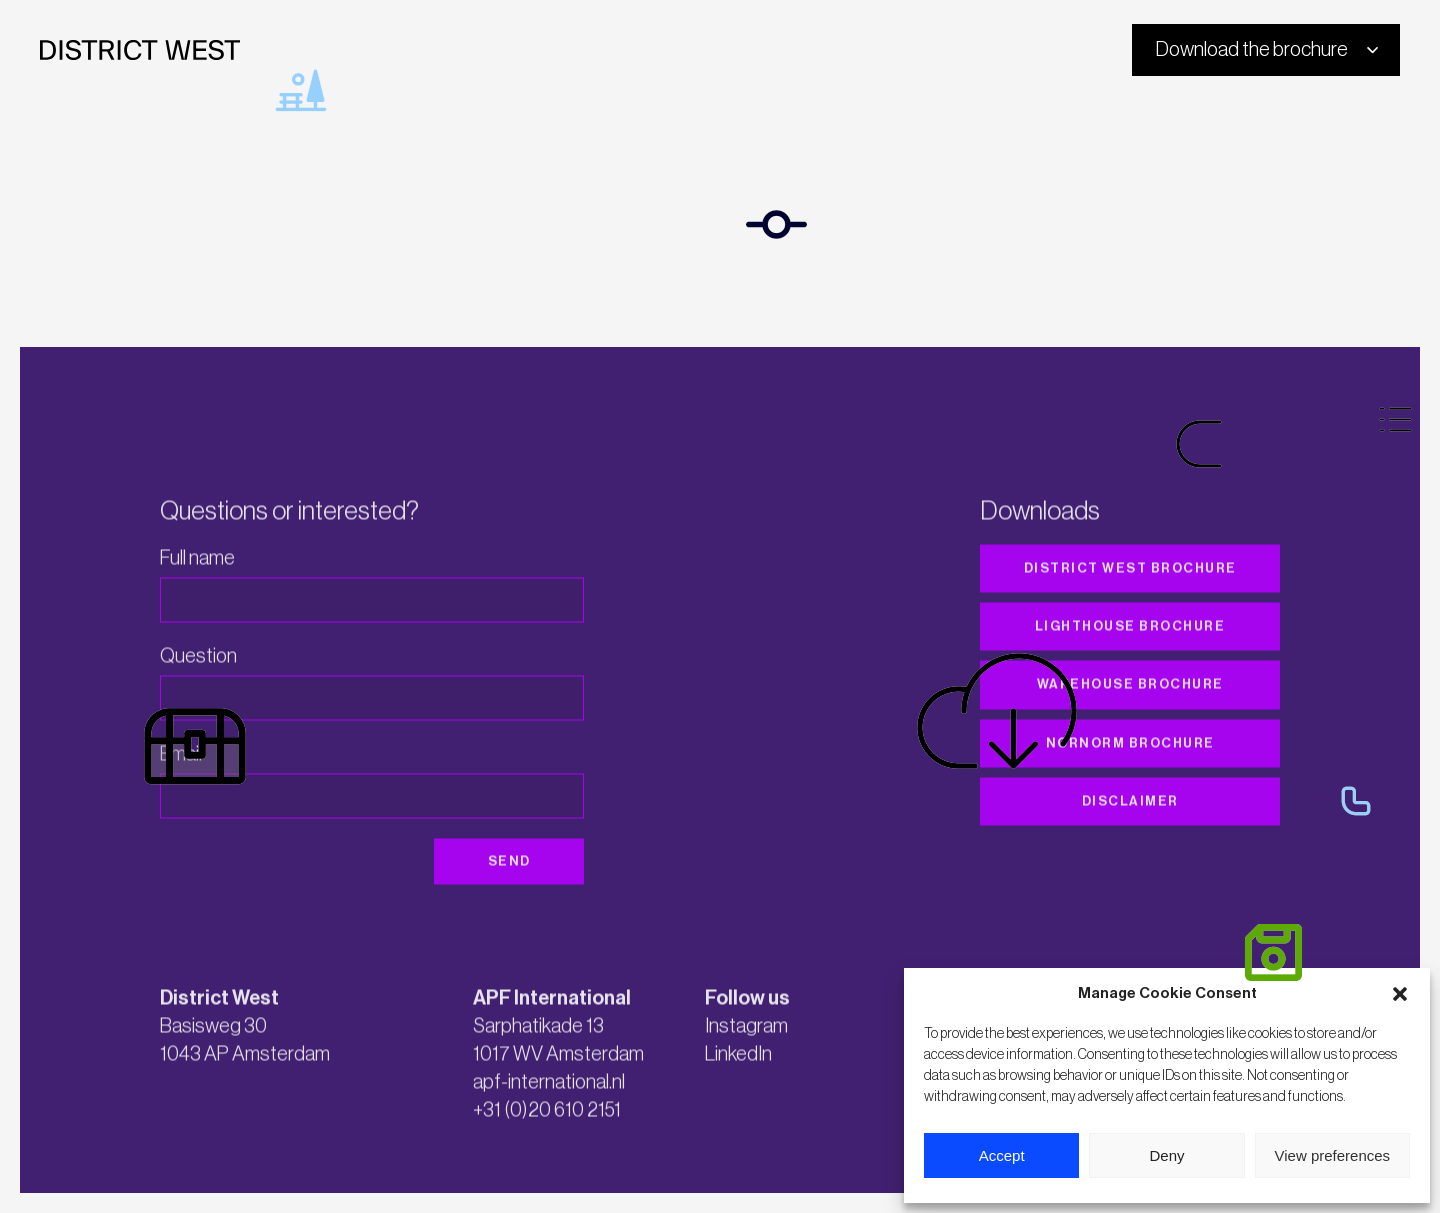 This screenshot has height=1213, width=1440. I want to click on save current file or document, so click(1273, 952).